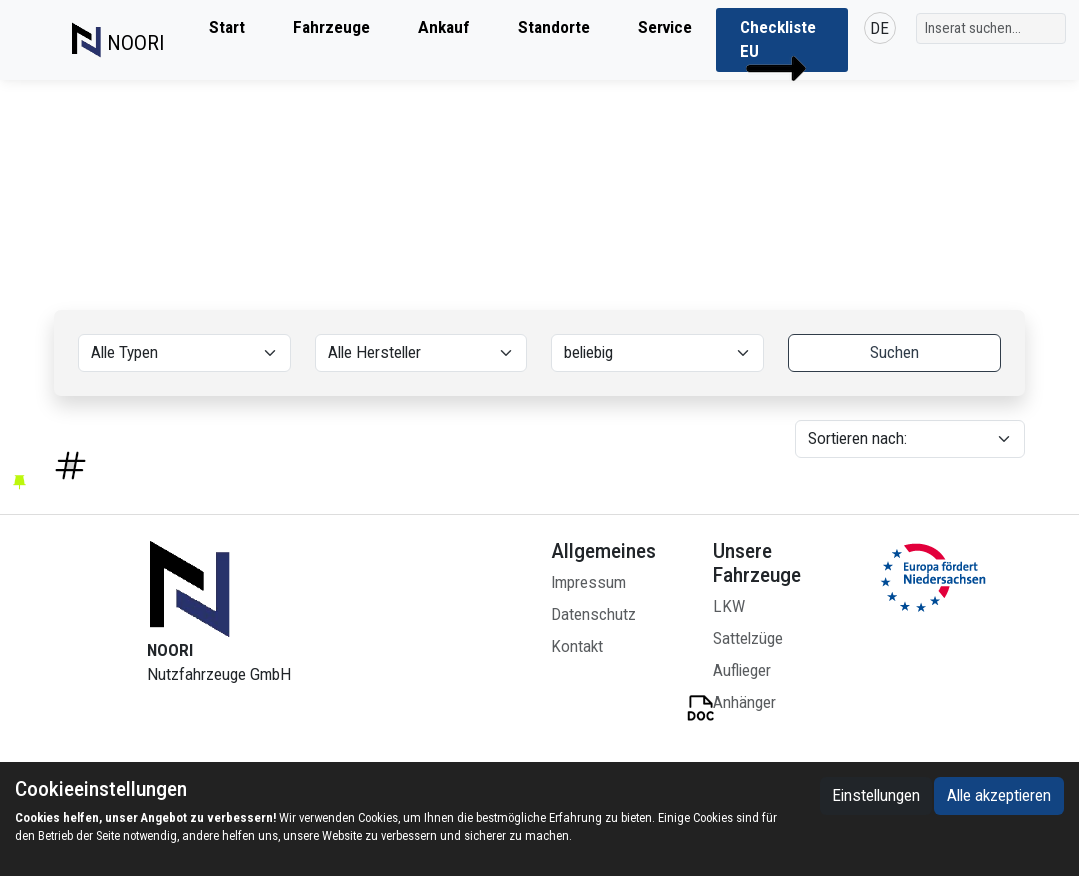 This screenshot has height=876, width=1079. Describe the element at coordinates (776, 68) in the screenshot. I see `navigate to the next item or screen` at that location.